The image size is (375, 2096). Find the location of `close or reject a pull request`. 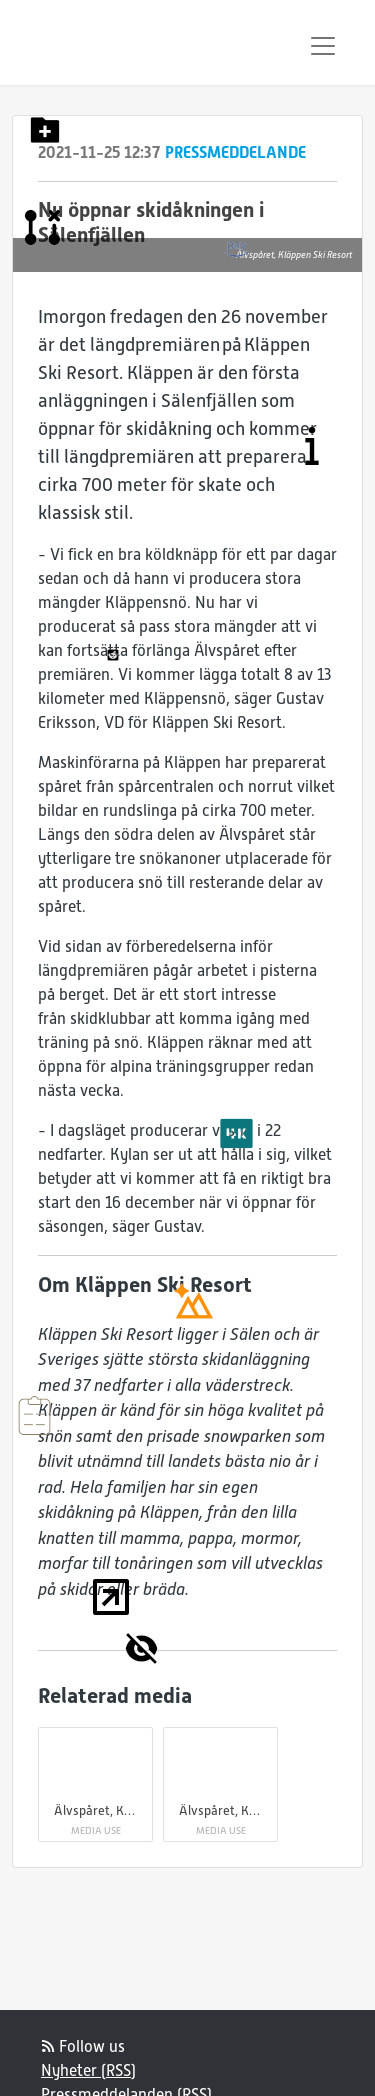

close or reject a pull request is located at coordinates (42, 227).